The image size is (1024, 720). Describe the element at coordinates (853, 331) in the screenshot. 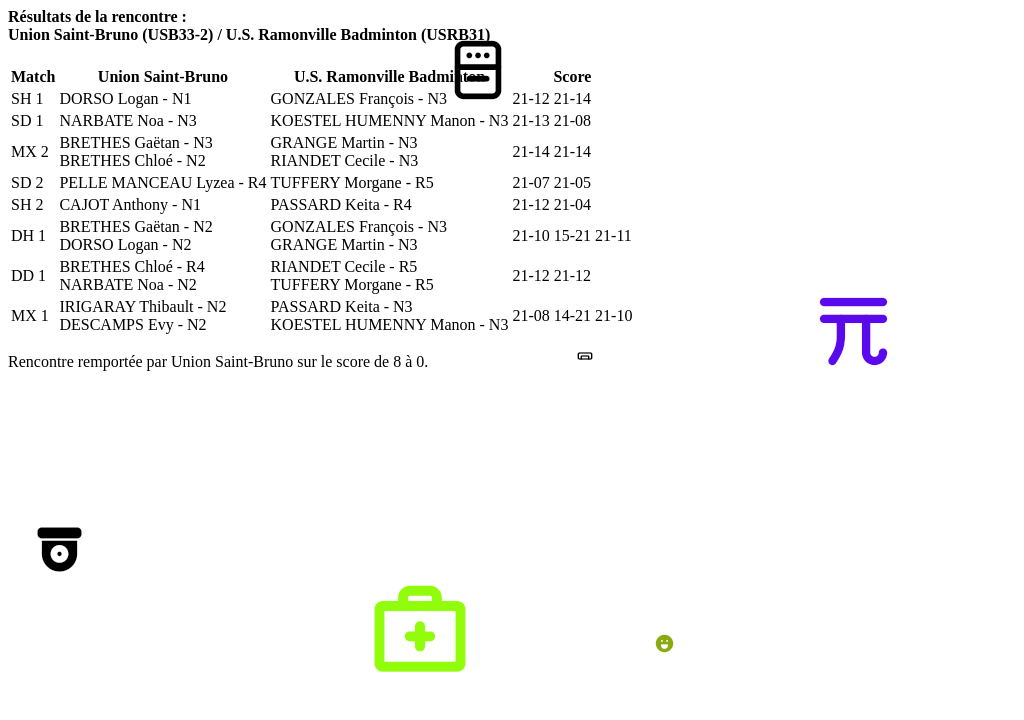

I see `indicates chinese yuan/renminbi currency` at that location.